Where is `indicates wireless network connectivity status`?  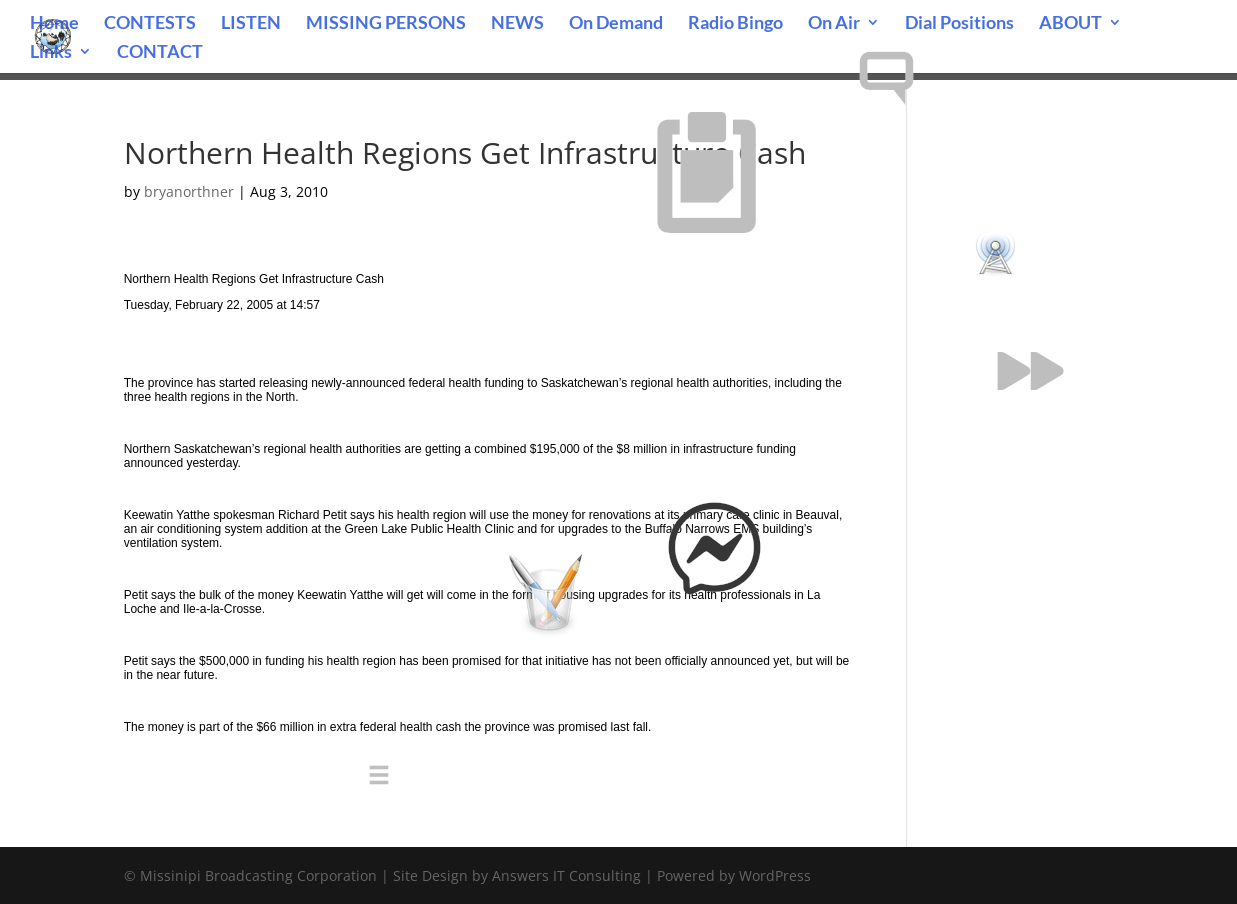
indicates wireless network connectivity status is located at coordinates (995, 254).